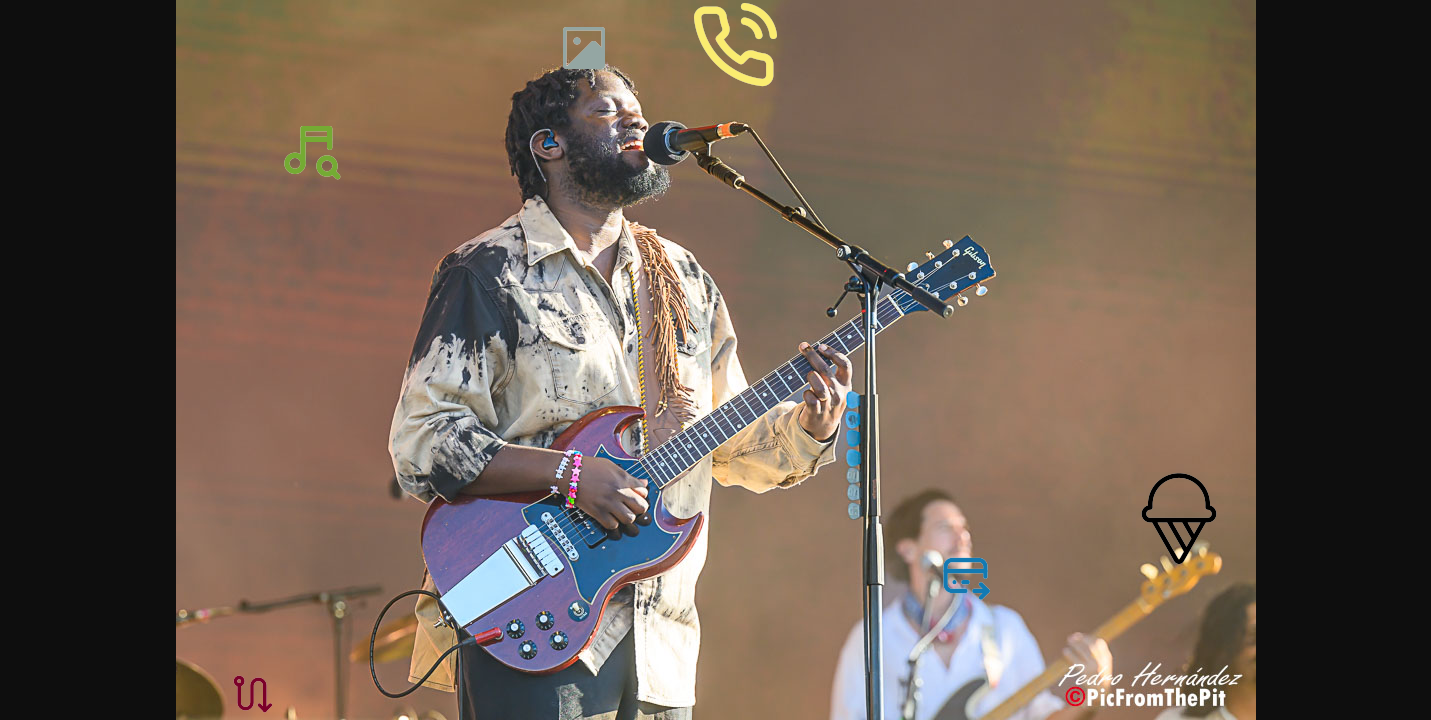 The height and width of the screenshot is (720, 1431). I want to click on make a payment with saved card, so click(965, 575).